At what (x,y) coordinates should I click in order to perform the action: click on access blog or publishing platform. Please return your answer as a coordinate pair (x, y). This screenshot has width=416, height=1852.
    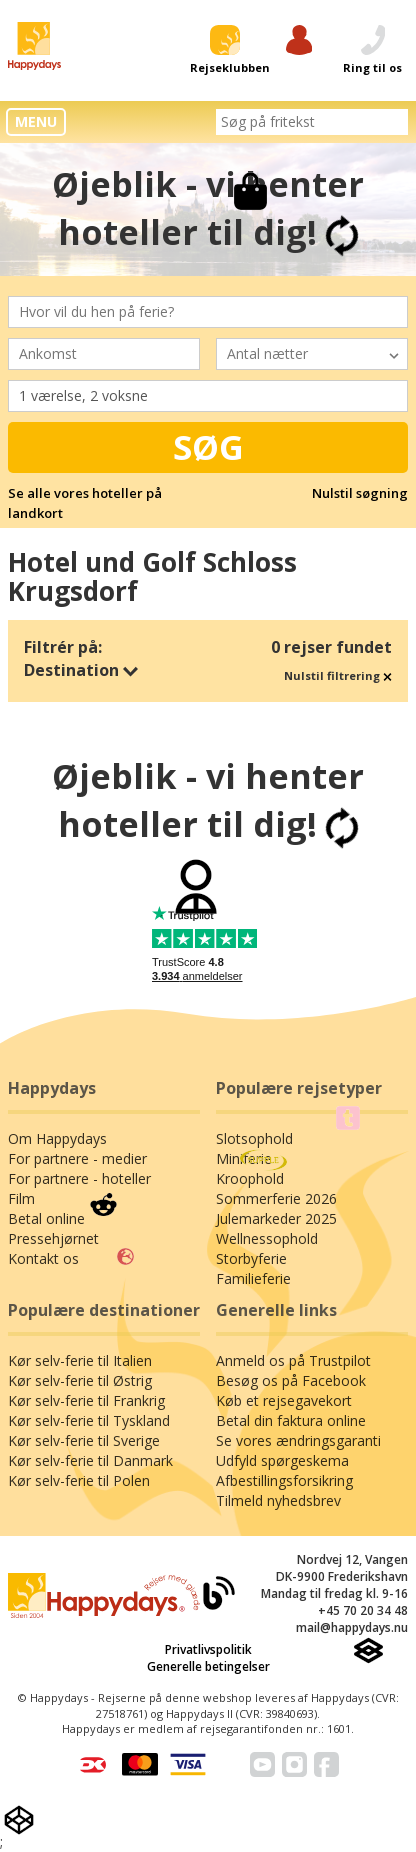
    Looking at the image, I should click on (218, 1593).